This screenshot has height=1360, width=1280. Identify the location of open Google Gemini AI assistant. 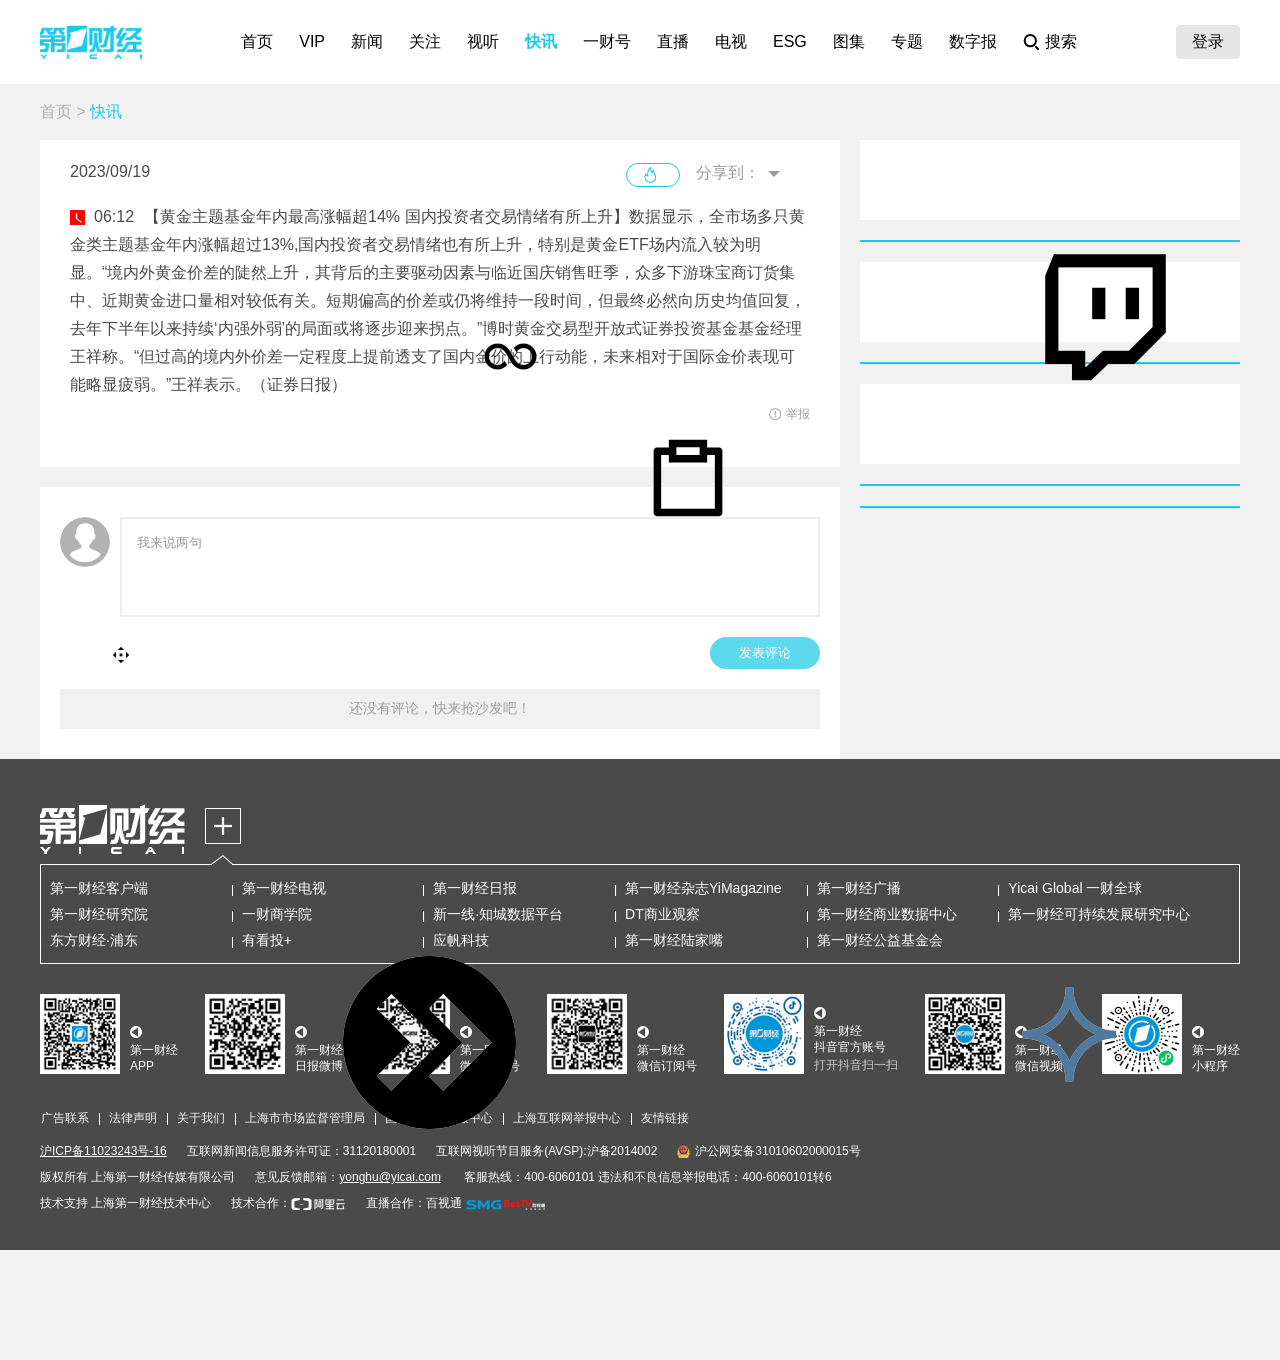
(1069, 1034).